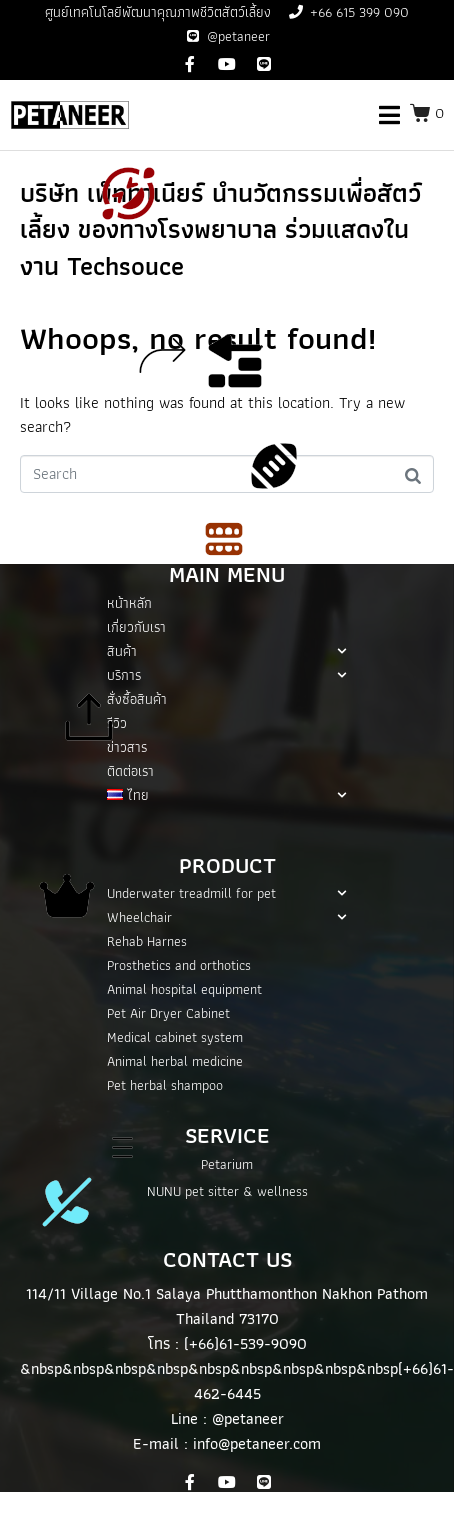  What do you see at coordinates (235, 361) in the screenshot?
I see `access construction or building tools` at bounding box center [235, 361].